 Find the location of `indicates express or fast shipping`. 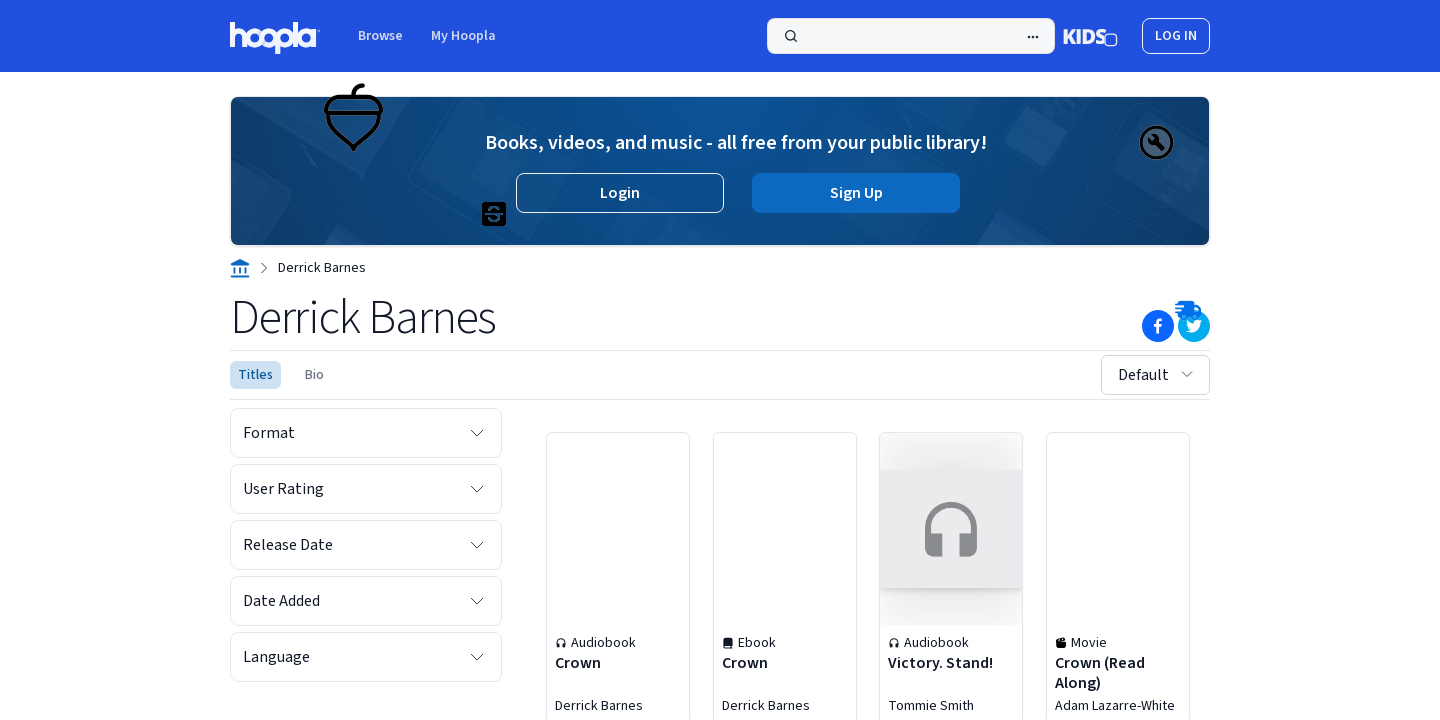

indicates express or fast shipping is located at coordinates (1188, 310).